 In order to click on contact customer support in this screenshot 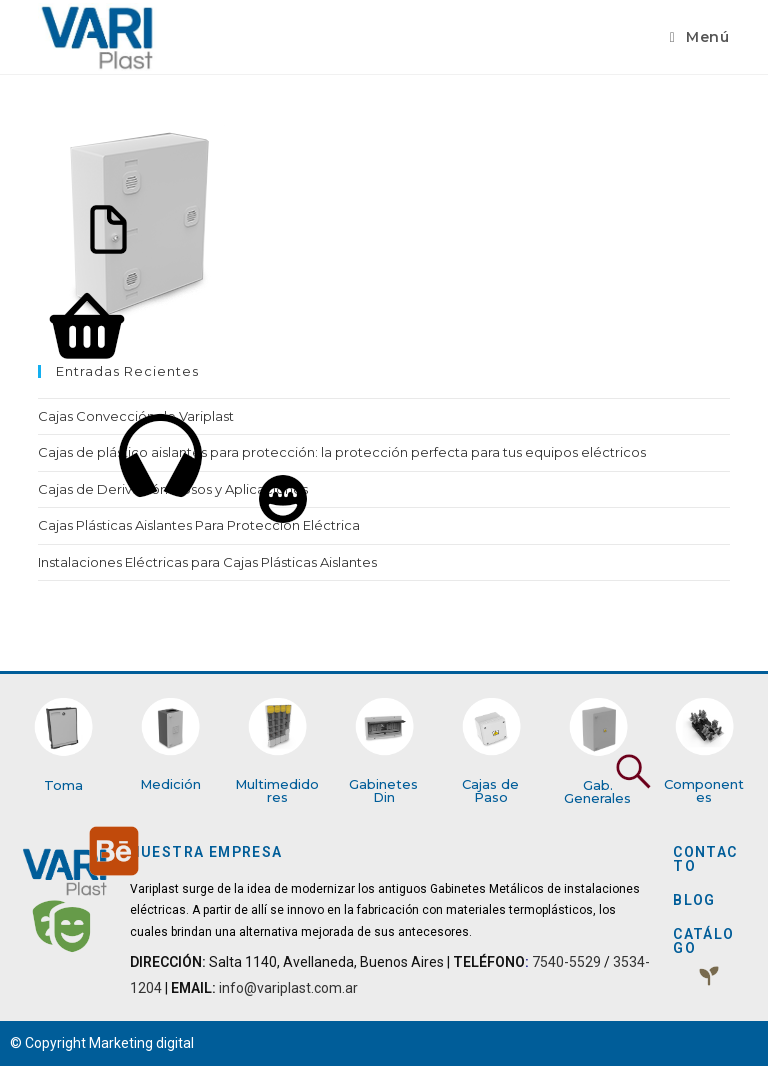, I will do `click(160, 455)`.